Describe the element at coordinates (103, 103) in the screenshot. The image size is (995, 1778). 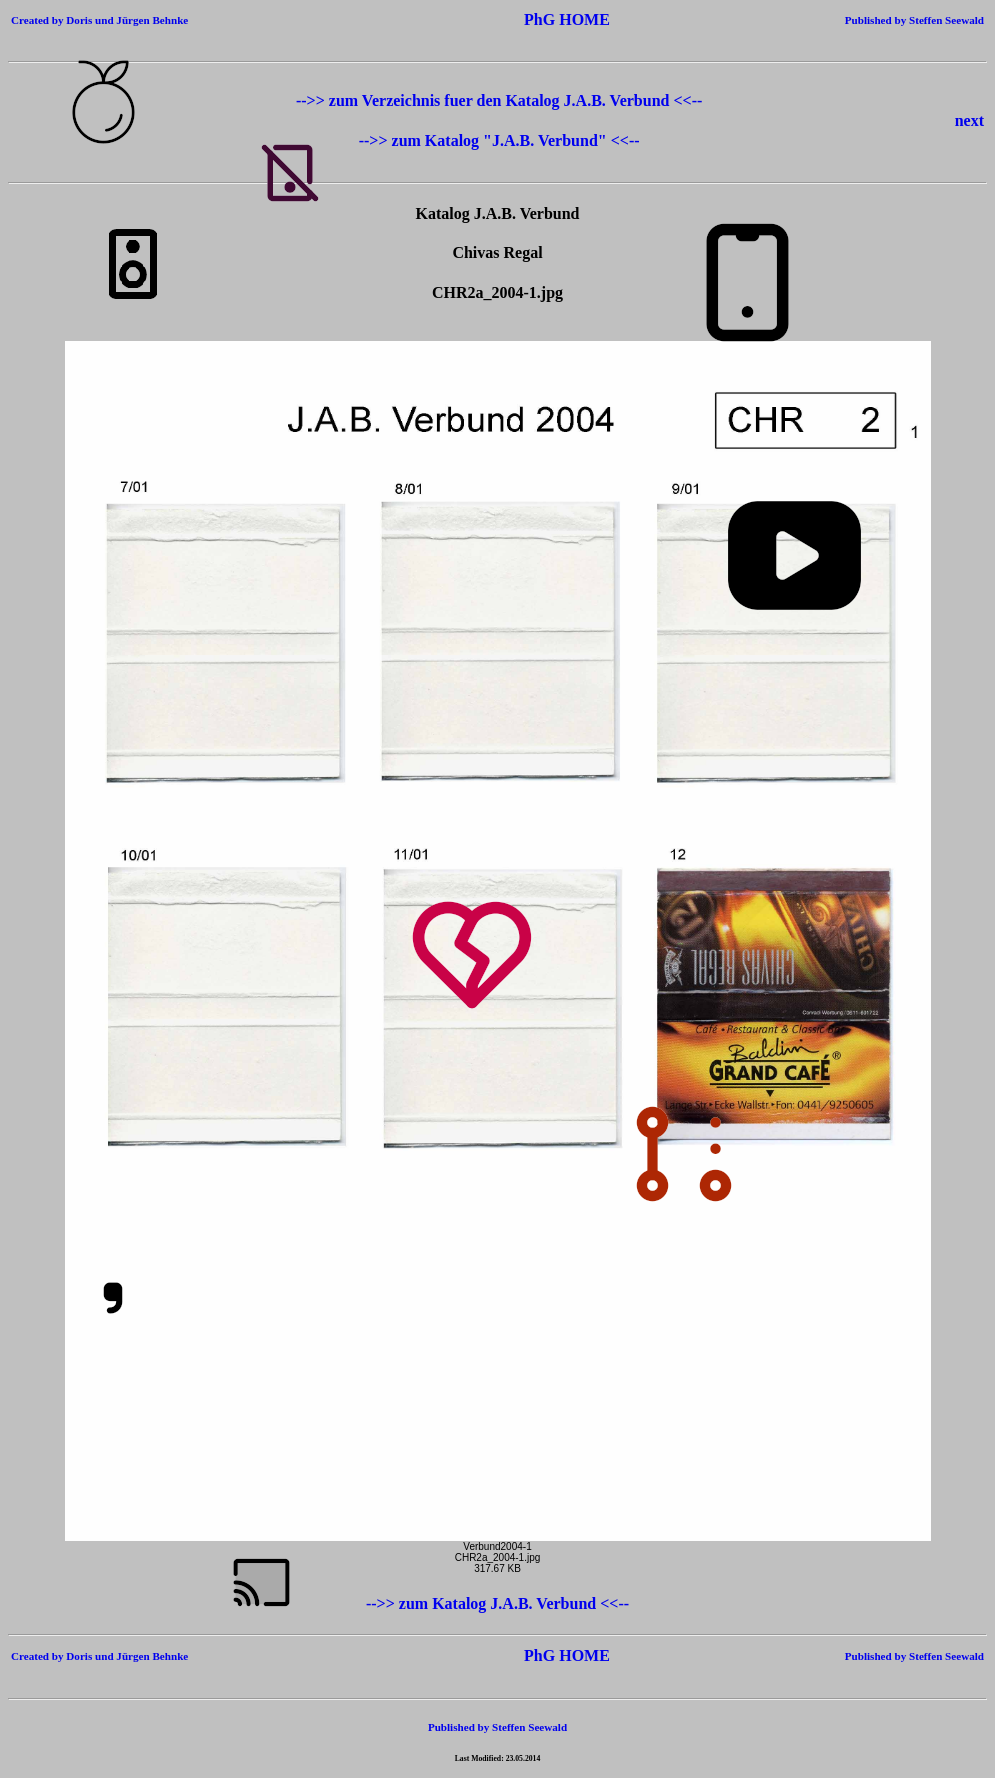
I see `select orange flavor or citrus option` at that location.